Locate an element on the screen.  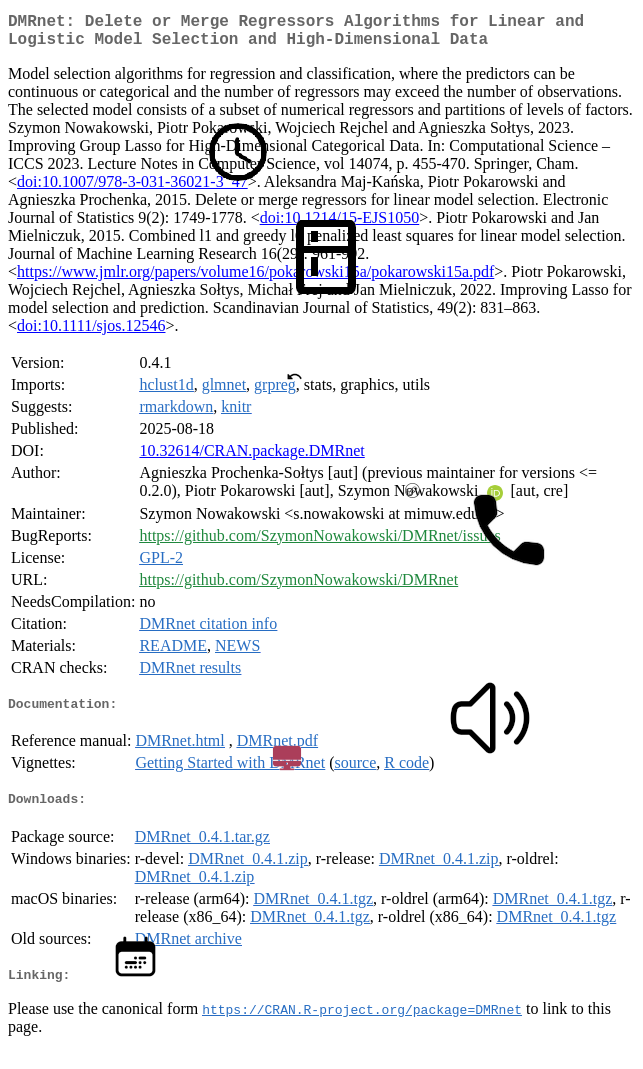
view time or clock settings is located at coordinates (238, 152).